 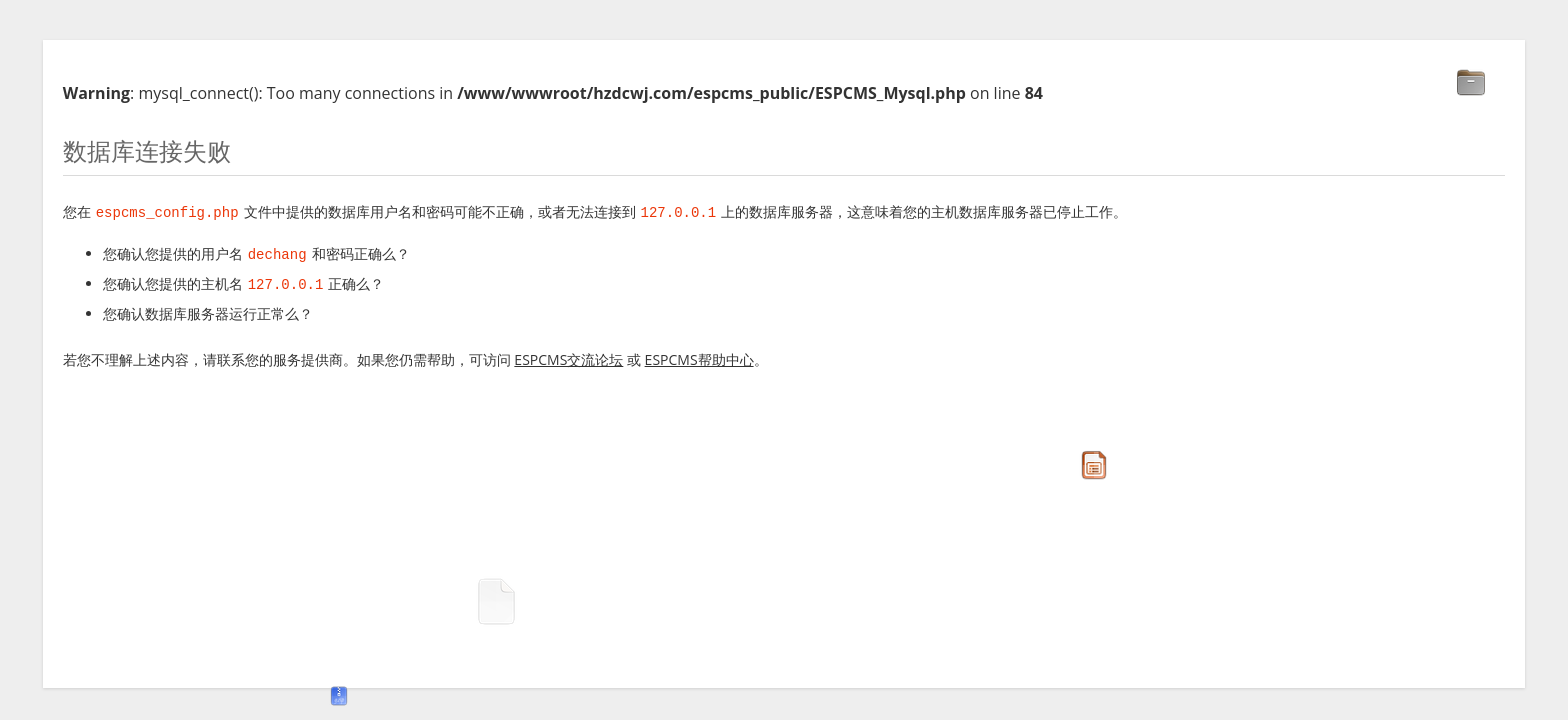 What do you see at coordinates (339, 696) in the screenshot?
I see `a gzip compressed archive file` at bounding box center [339, 696].